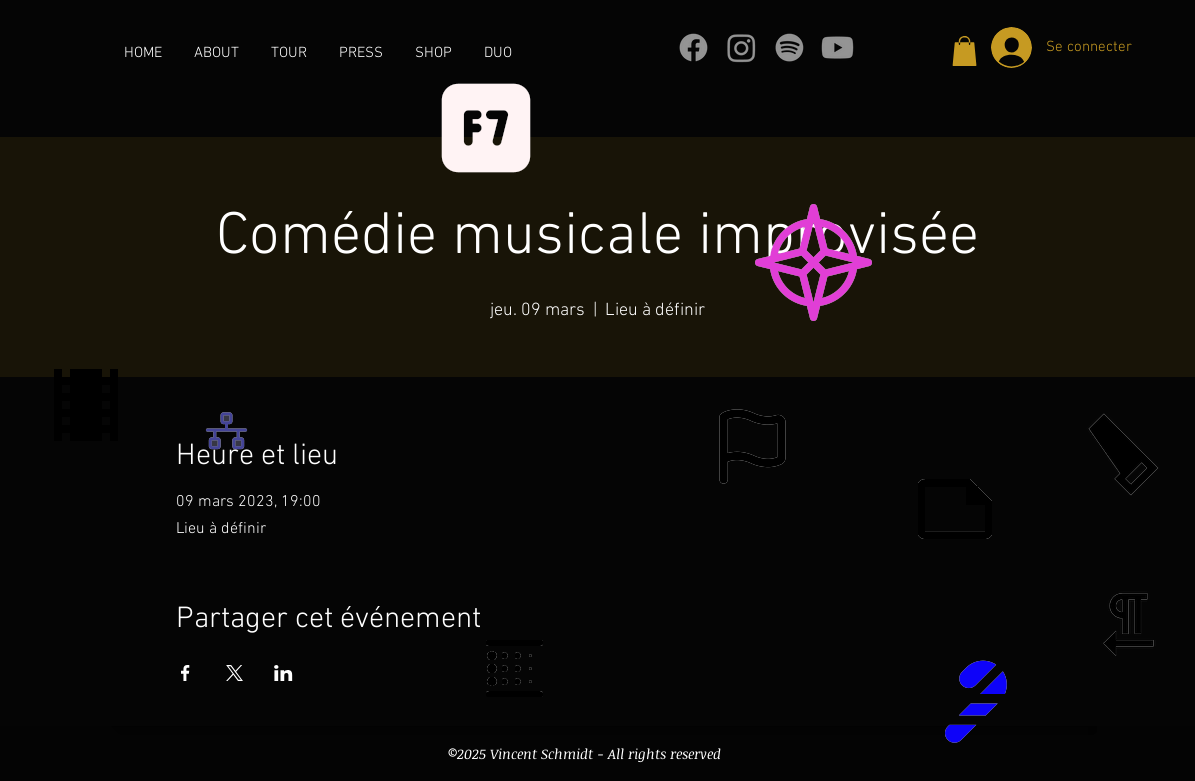 The height and width of the screenshot is (781, 1195). Describe the element at coordinates (514, 668) in the screenshot. I see `apply linear blur effect to image` at that location.